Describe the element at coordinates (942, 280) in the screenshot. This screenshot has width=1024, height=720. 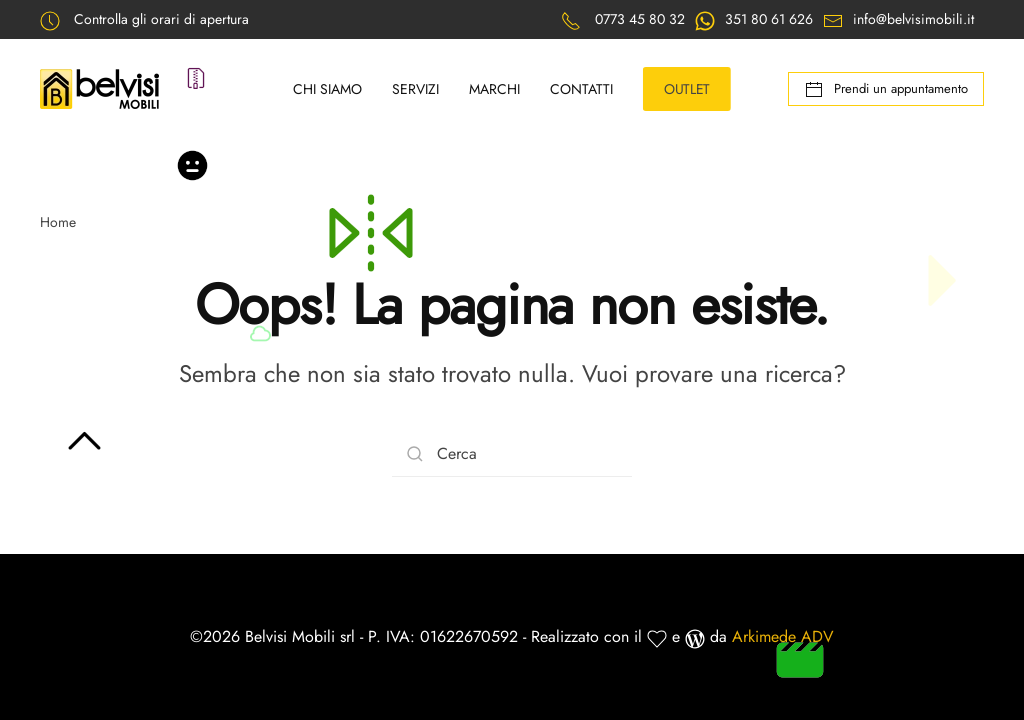
I see `play media or start playback` at that location.